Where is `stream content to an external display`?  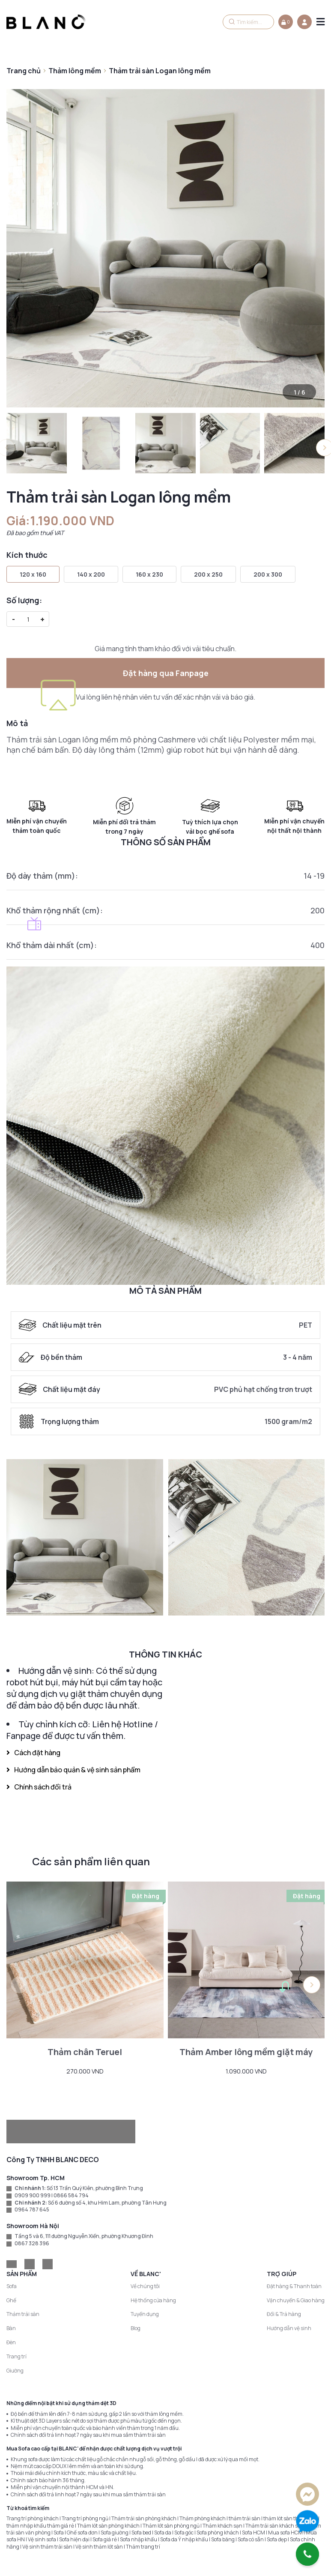 stream content to an external display is located at coordinates (58, 694).